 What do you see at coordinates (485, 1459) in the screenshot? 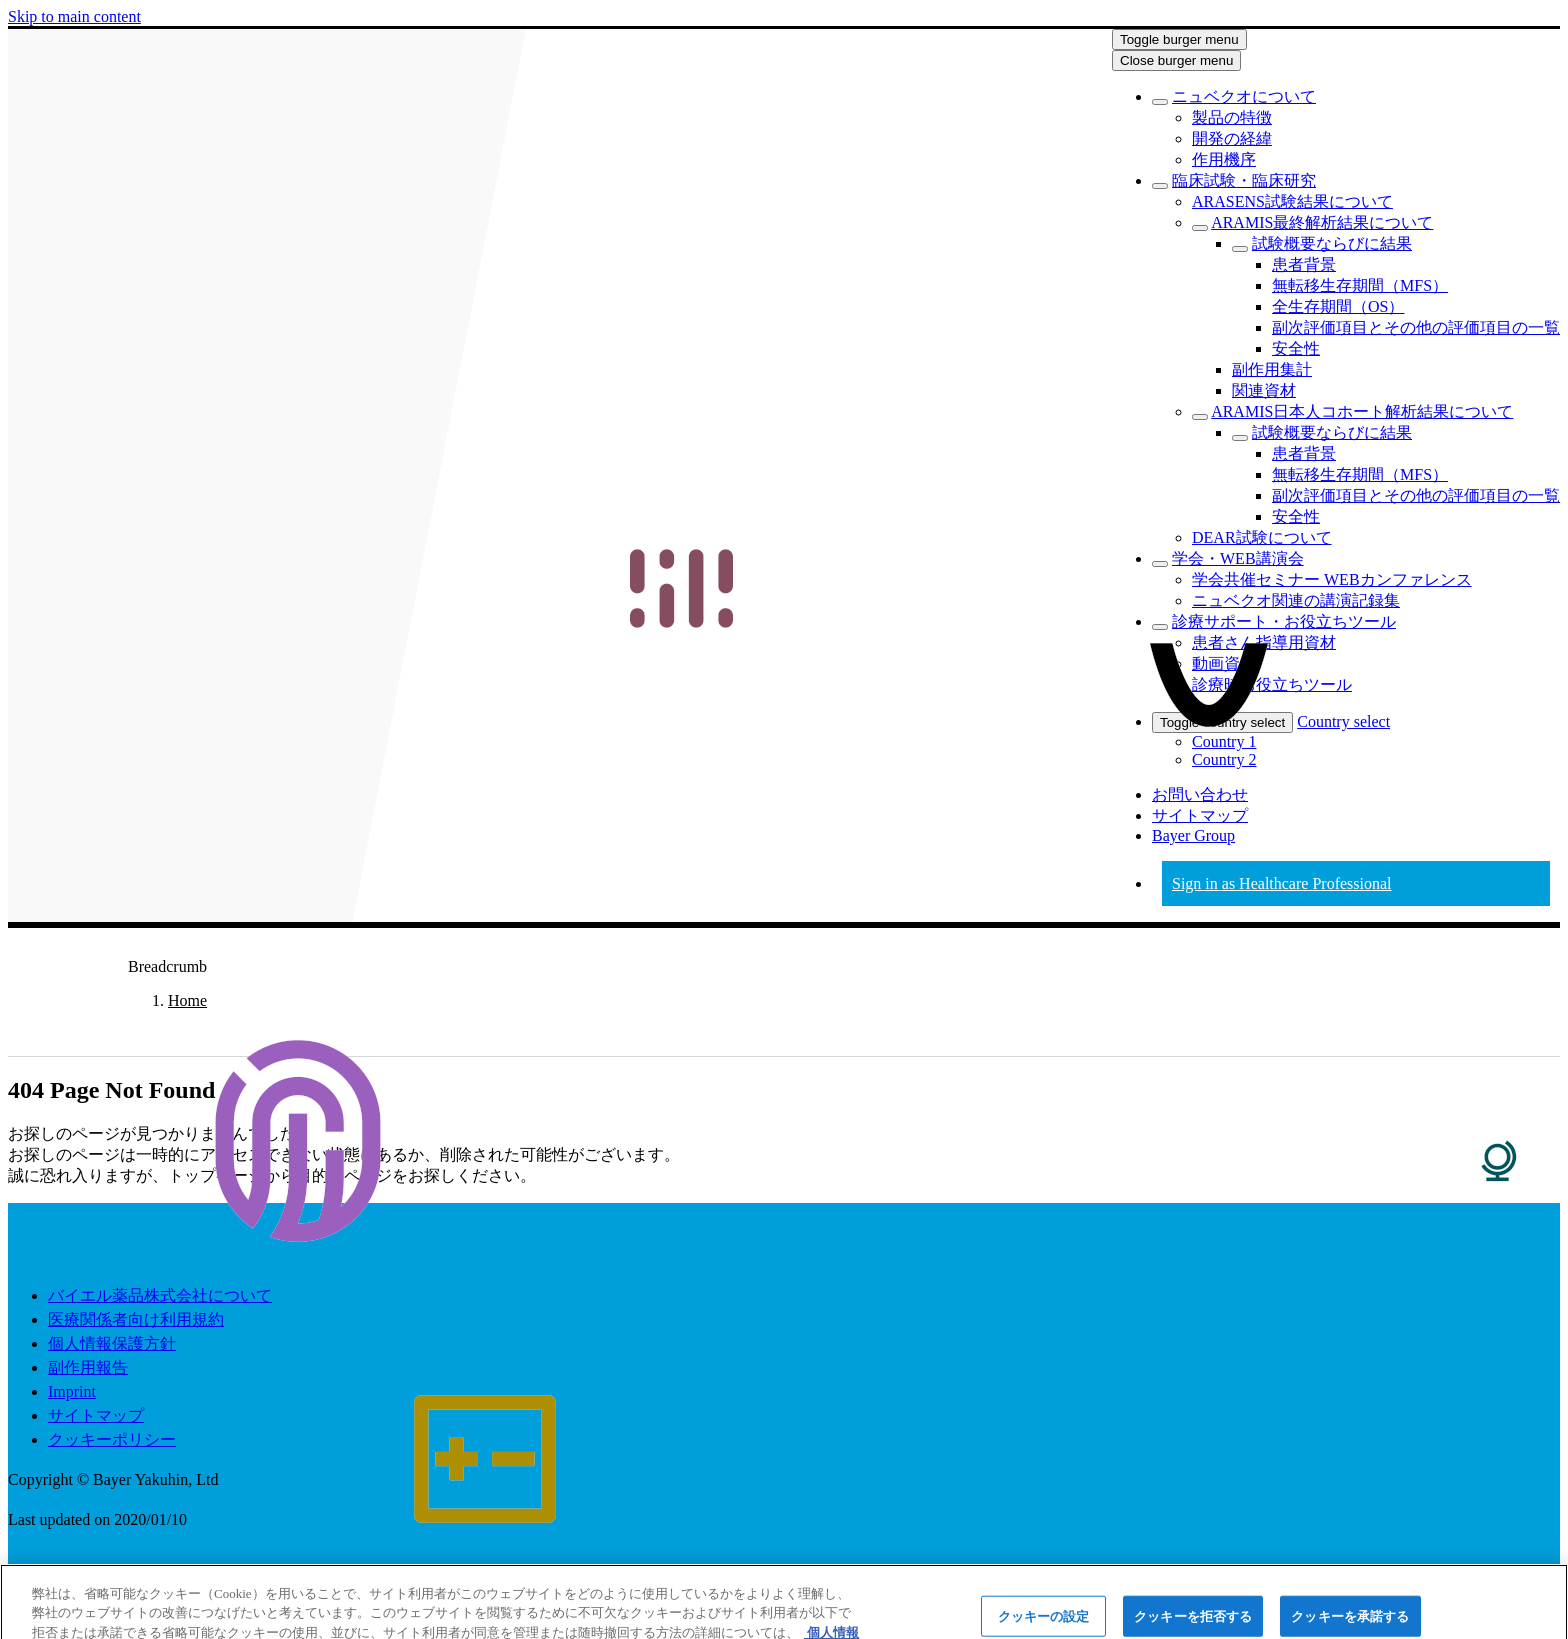
I see `adjust quantity or value up or down` at bounding box center [485, 1459].